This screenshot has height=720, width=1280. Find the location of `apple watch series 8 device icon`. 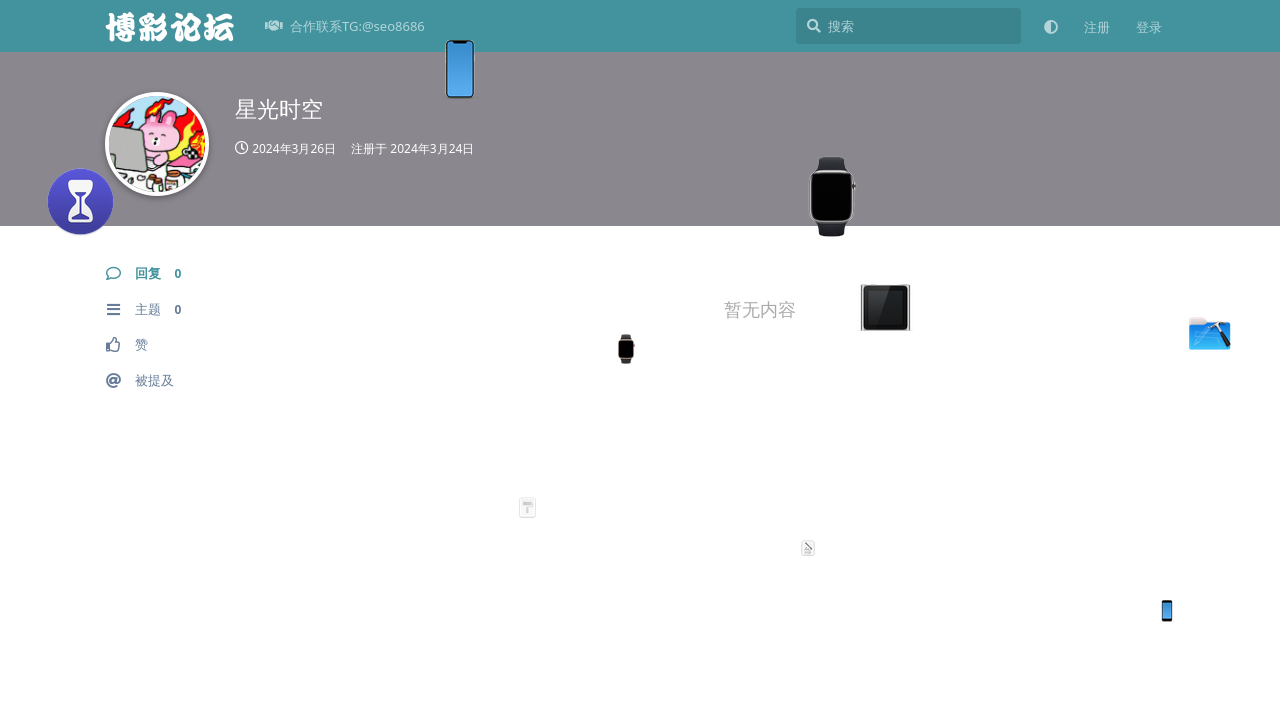

apple watch series 8 device icon is located at coordinates (831, 196).